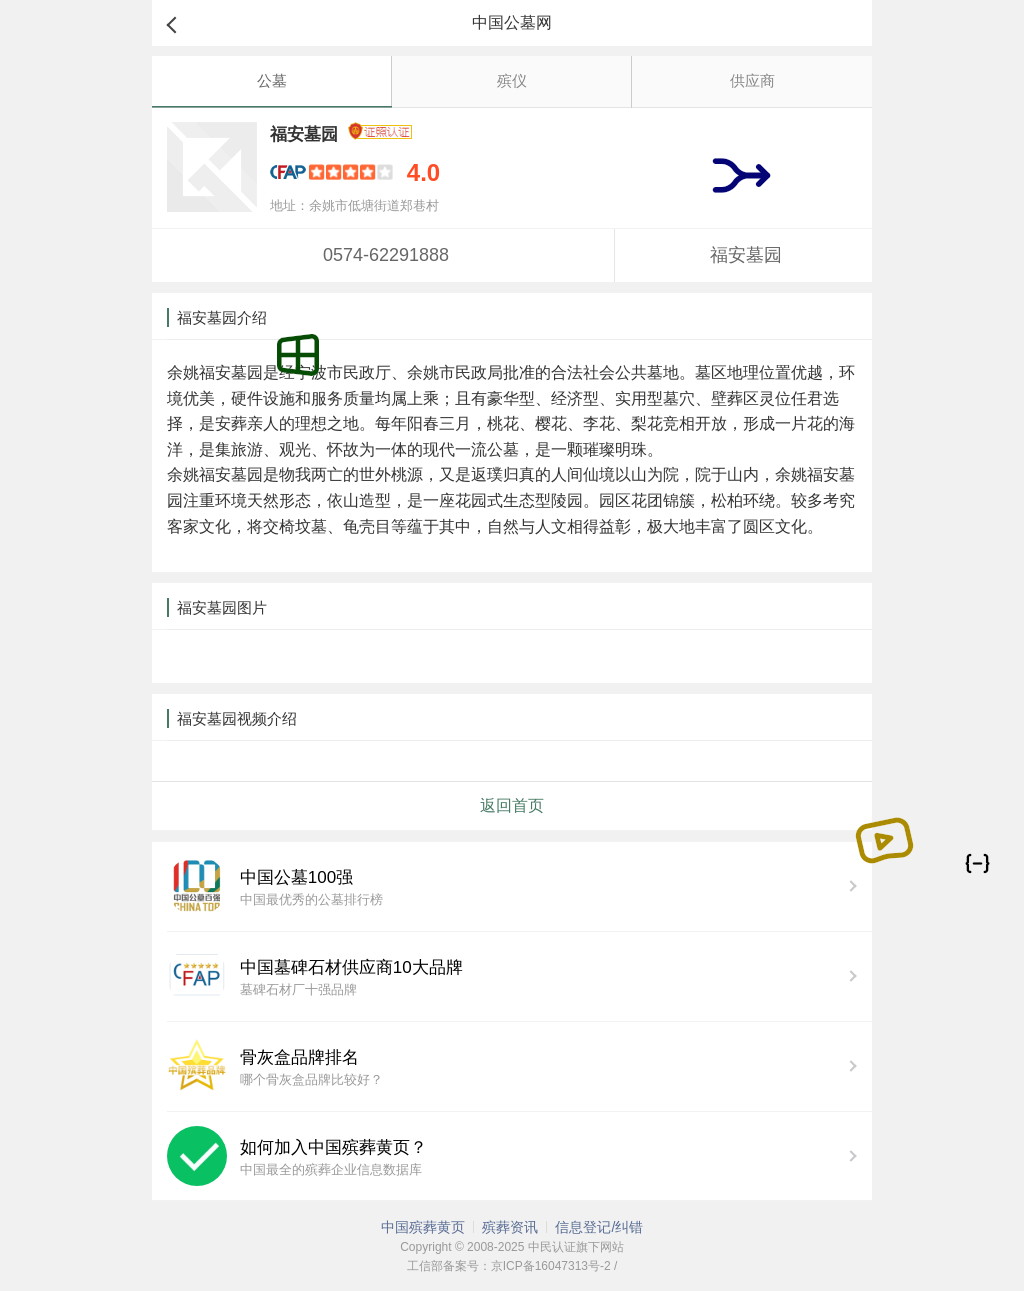  Describe the element at coordinates (977, 863) in the screenshot. I see `remove a code block or snippet` at that location.